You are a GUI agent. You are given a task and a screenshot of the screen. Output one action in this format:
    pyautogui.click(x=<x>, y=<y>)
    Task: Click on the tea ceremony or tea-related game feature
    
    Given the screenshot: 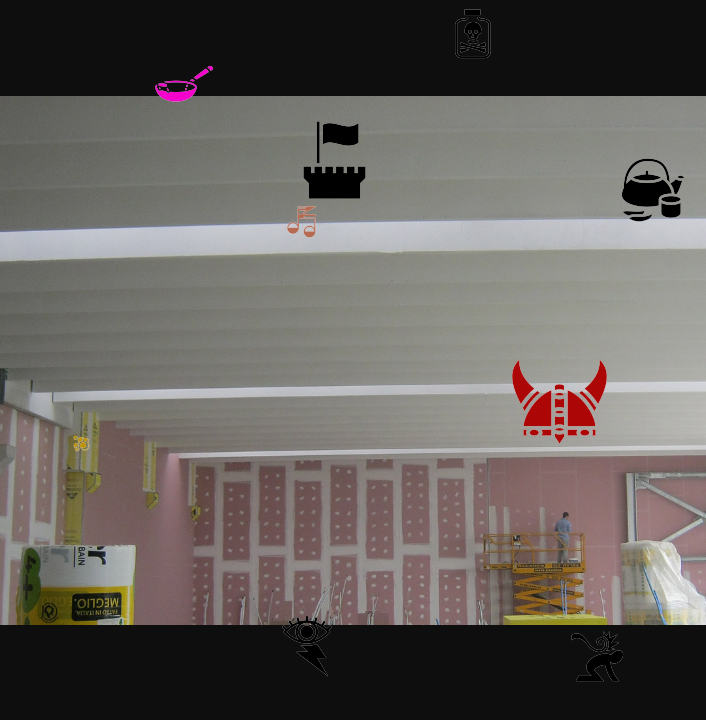 What is the action you would take?
    pyautogui.click(x=653, y=190)
    